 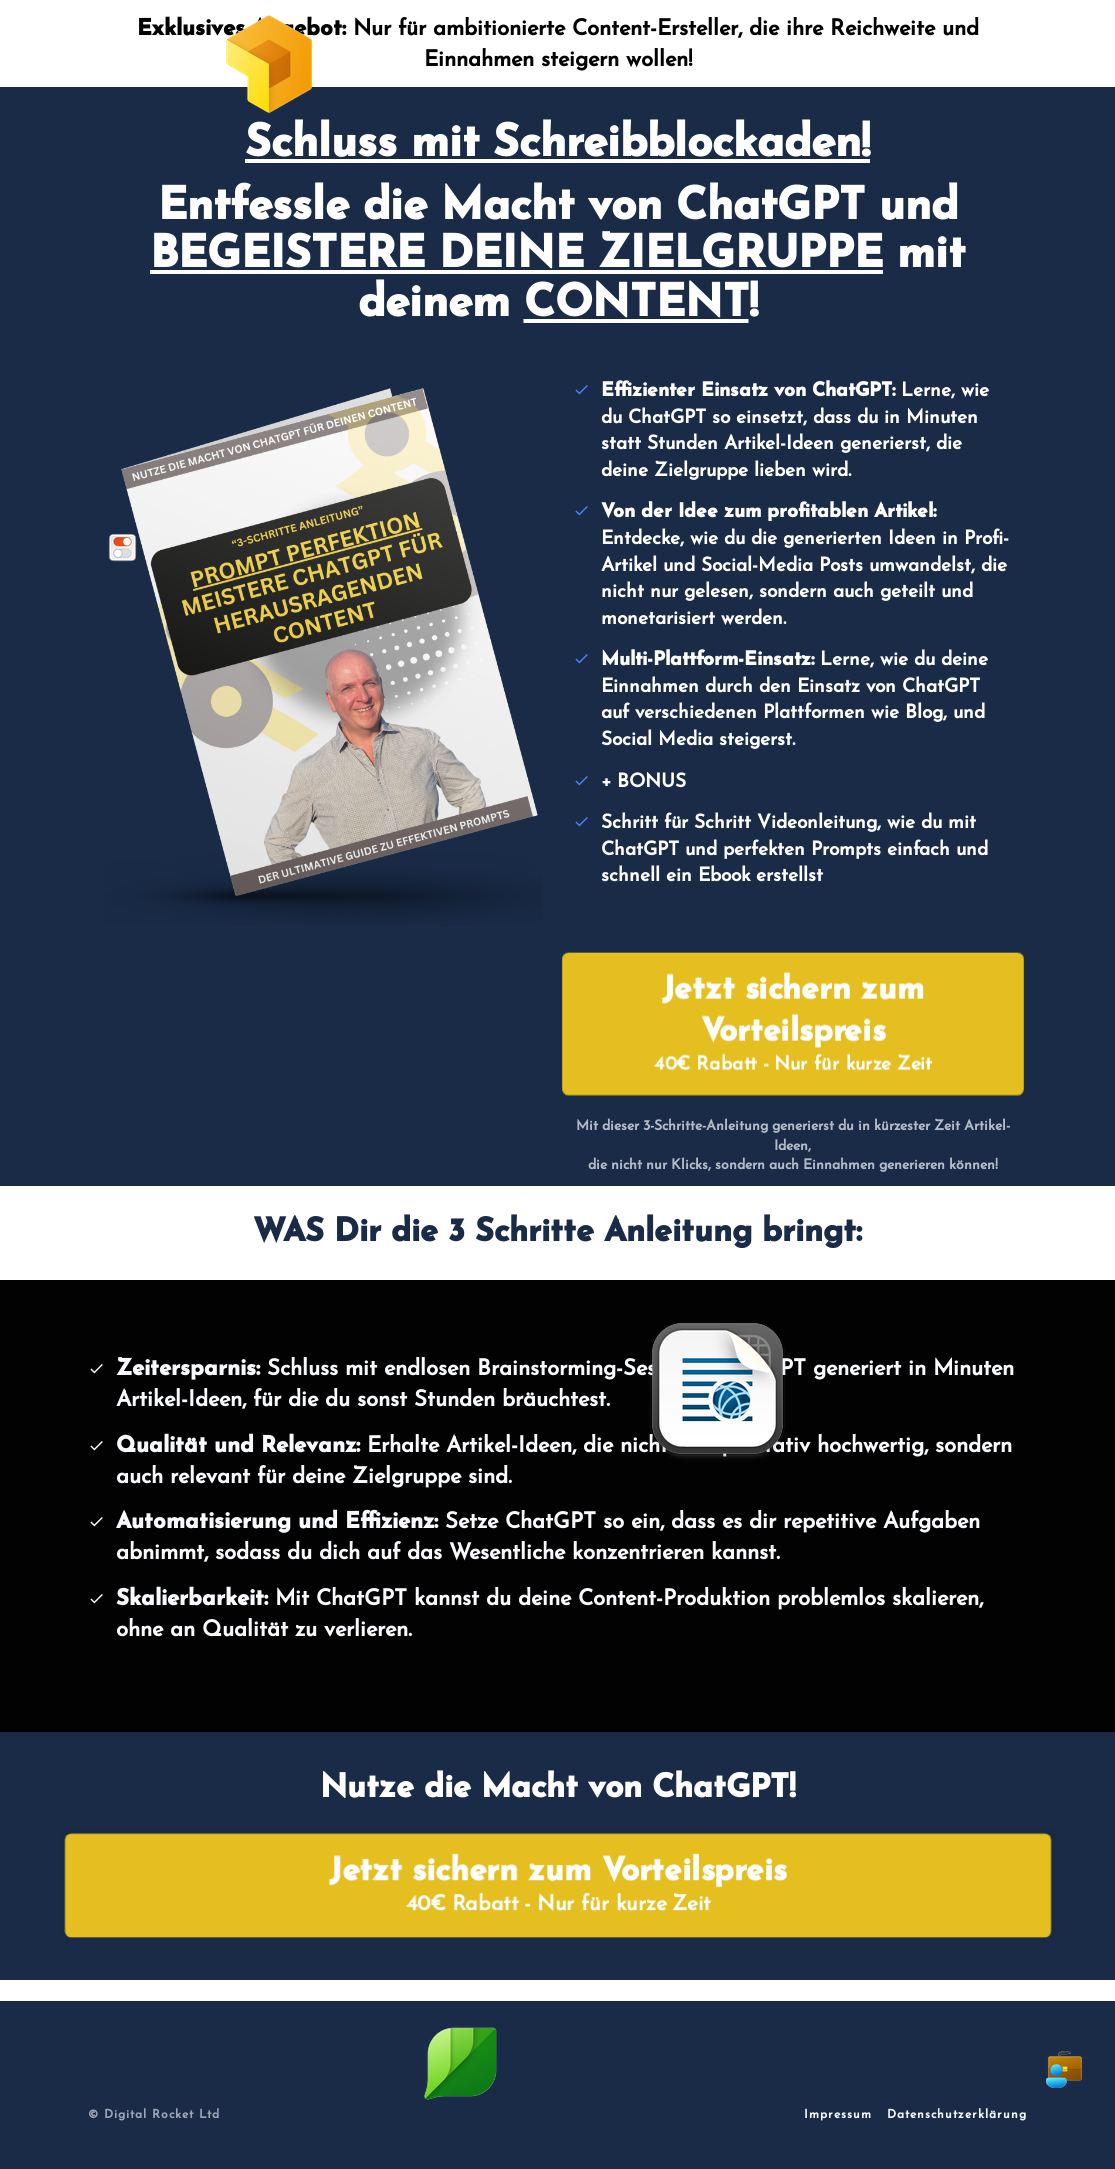 What do you see at coordinates (717, 1388) in the screenshot?
I see `open libreoffice writer for web documents` at bounding box center [717, 1388].